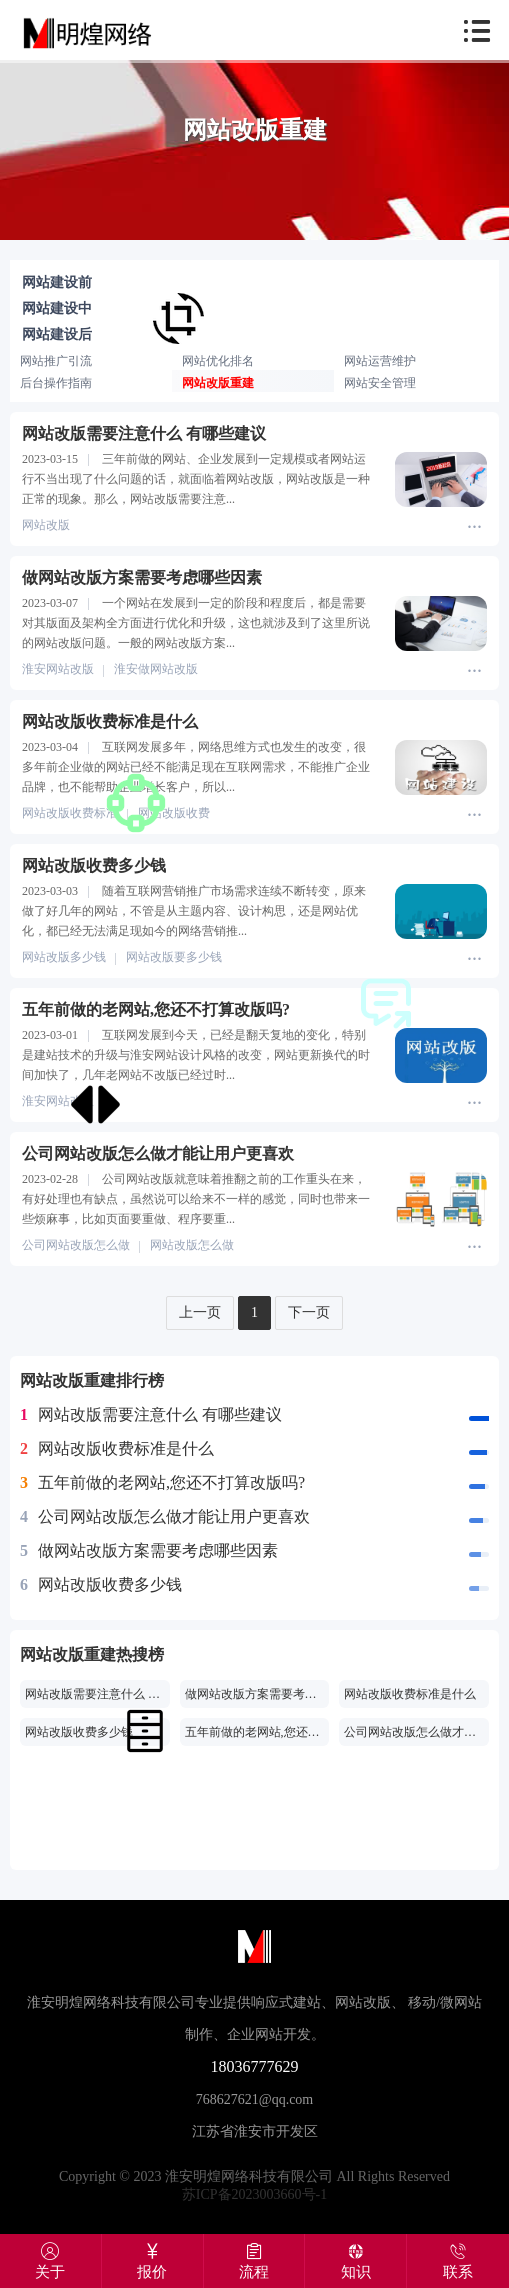 This screenshot has height=2288, width=509. I want to click on rotate and crop an image, so click(178, 318).